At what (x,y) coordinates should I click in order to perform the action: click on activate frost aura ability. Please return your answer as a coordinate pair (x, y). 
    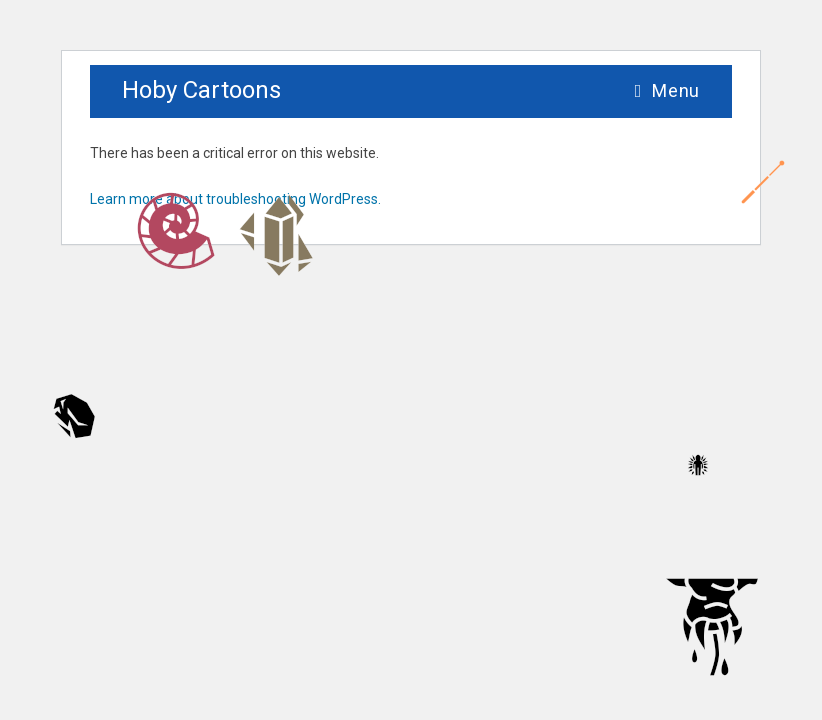
    Looking at the image, I should click on (698, 465).